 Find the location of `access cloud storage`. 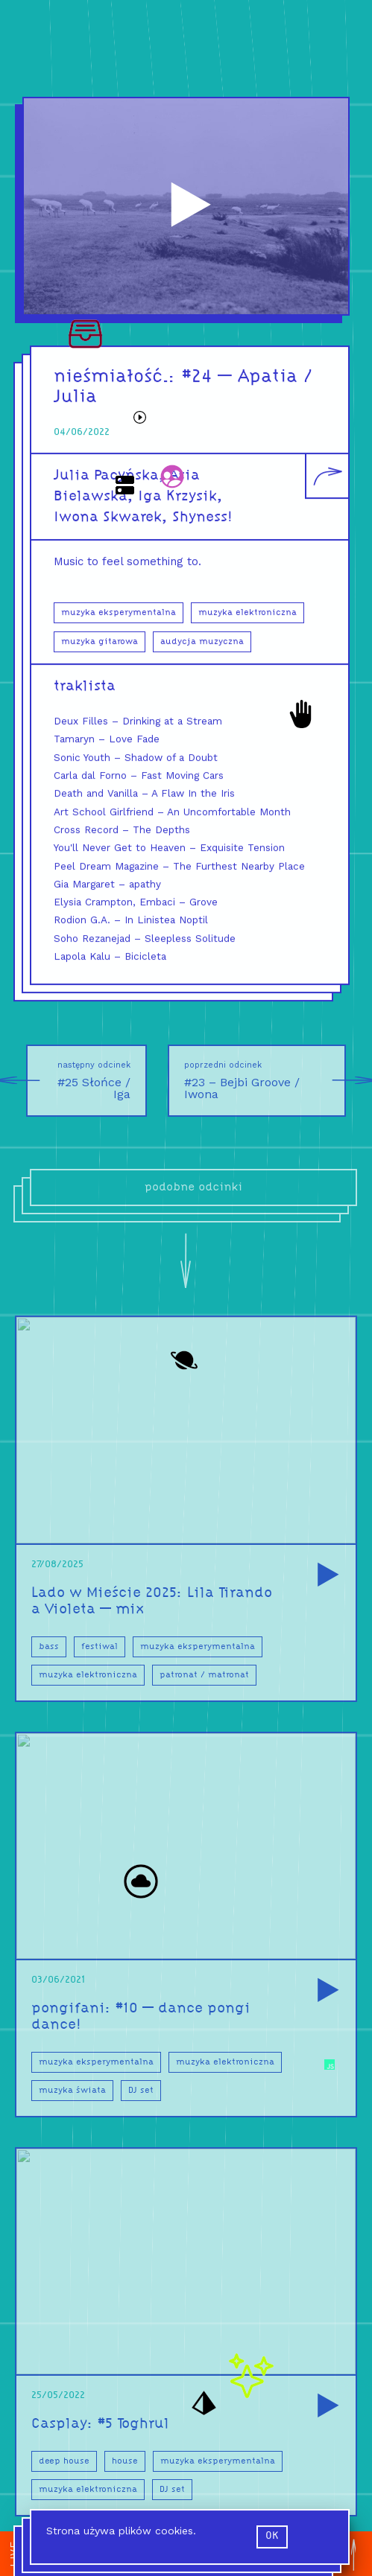

access cloud storage is located at coordinates (141, 1881).